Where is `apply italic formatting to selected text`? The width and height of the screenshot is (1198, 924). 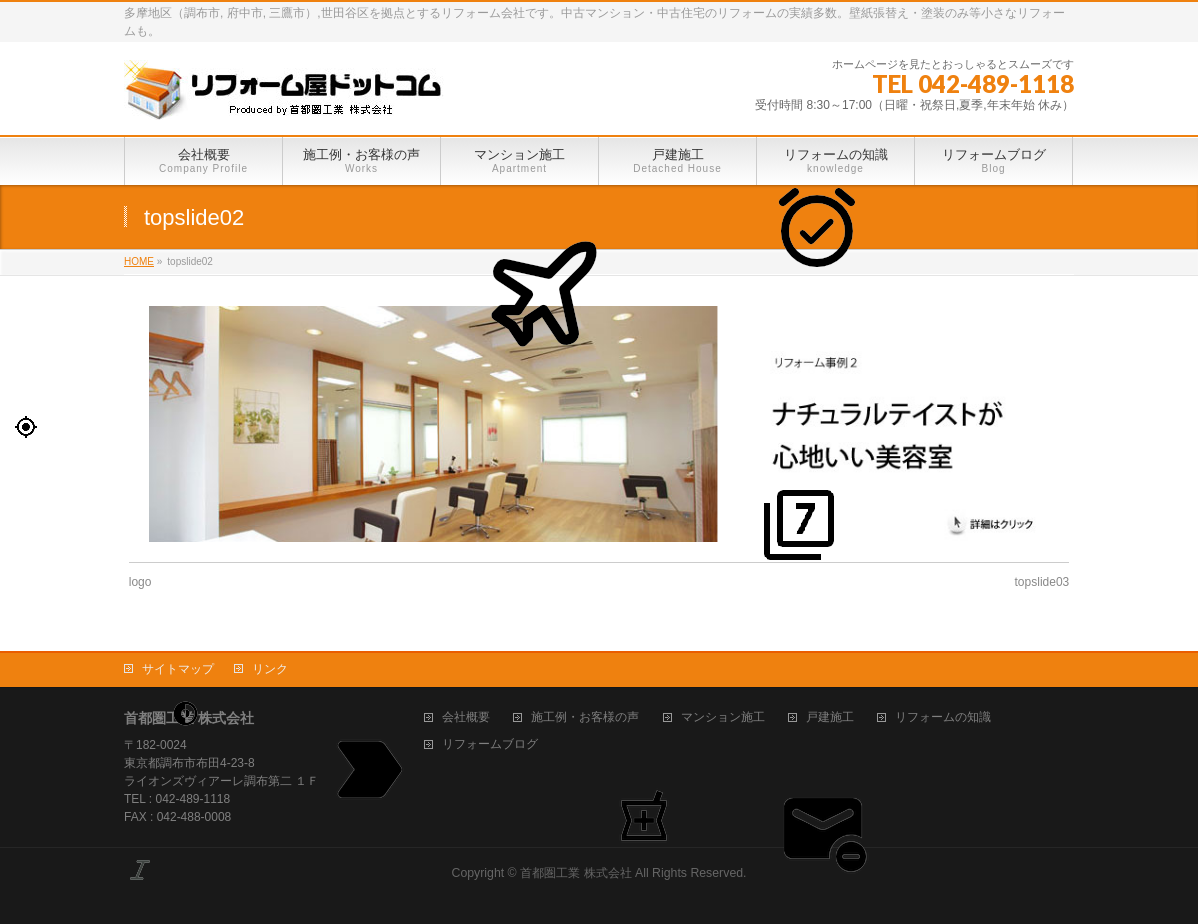
apply italic formatting to selected text is located at coordinates (140, 870).